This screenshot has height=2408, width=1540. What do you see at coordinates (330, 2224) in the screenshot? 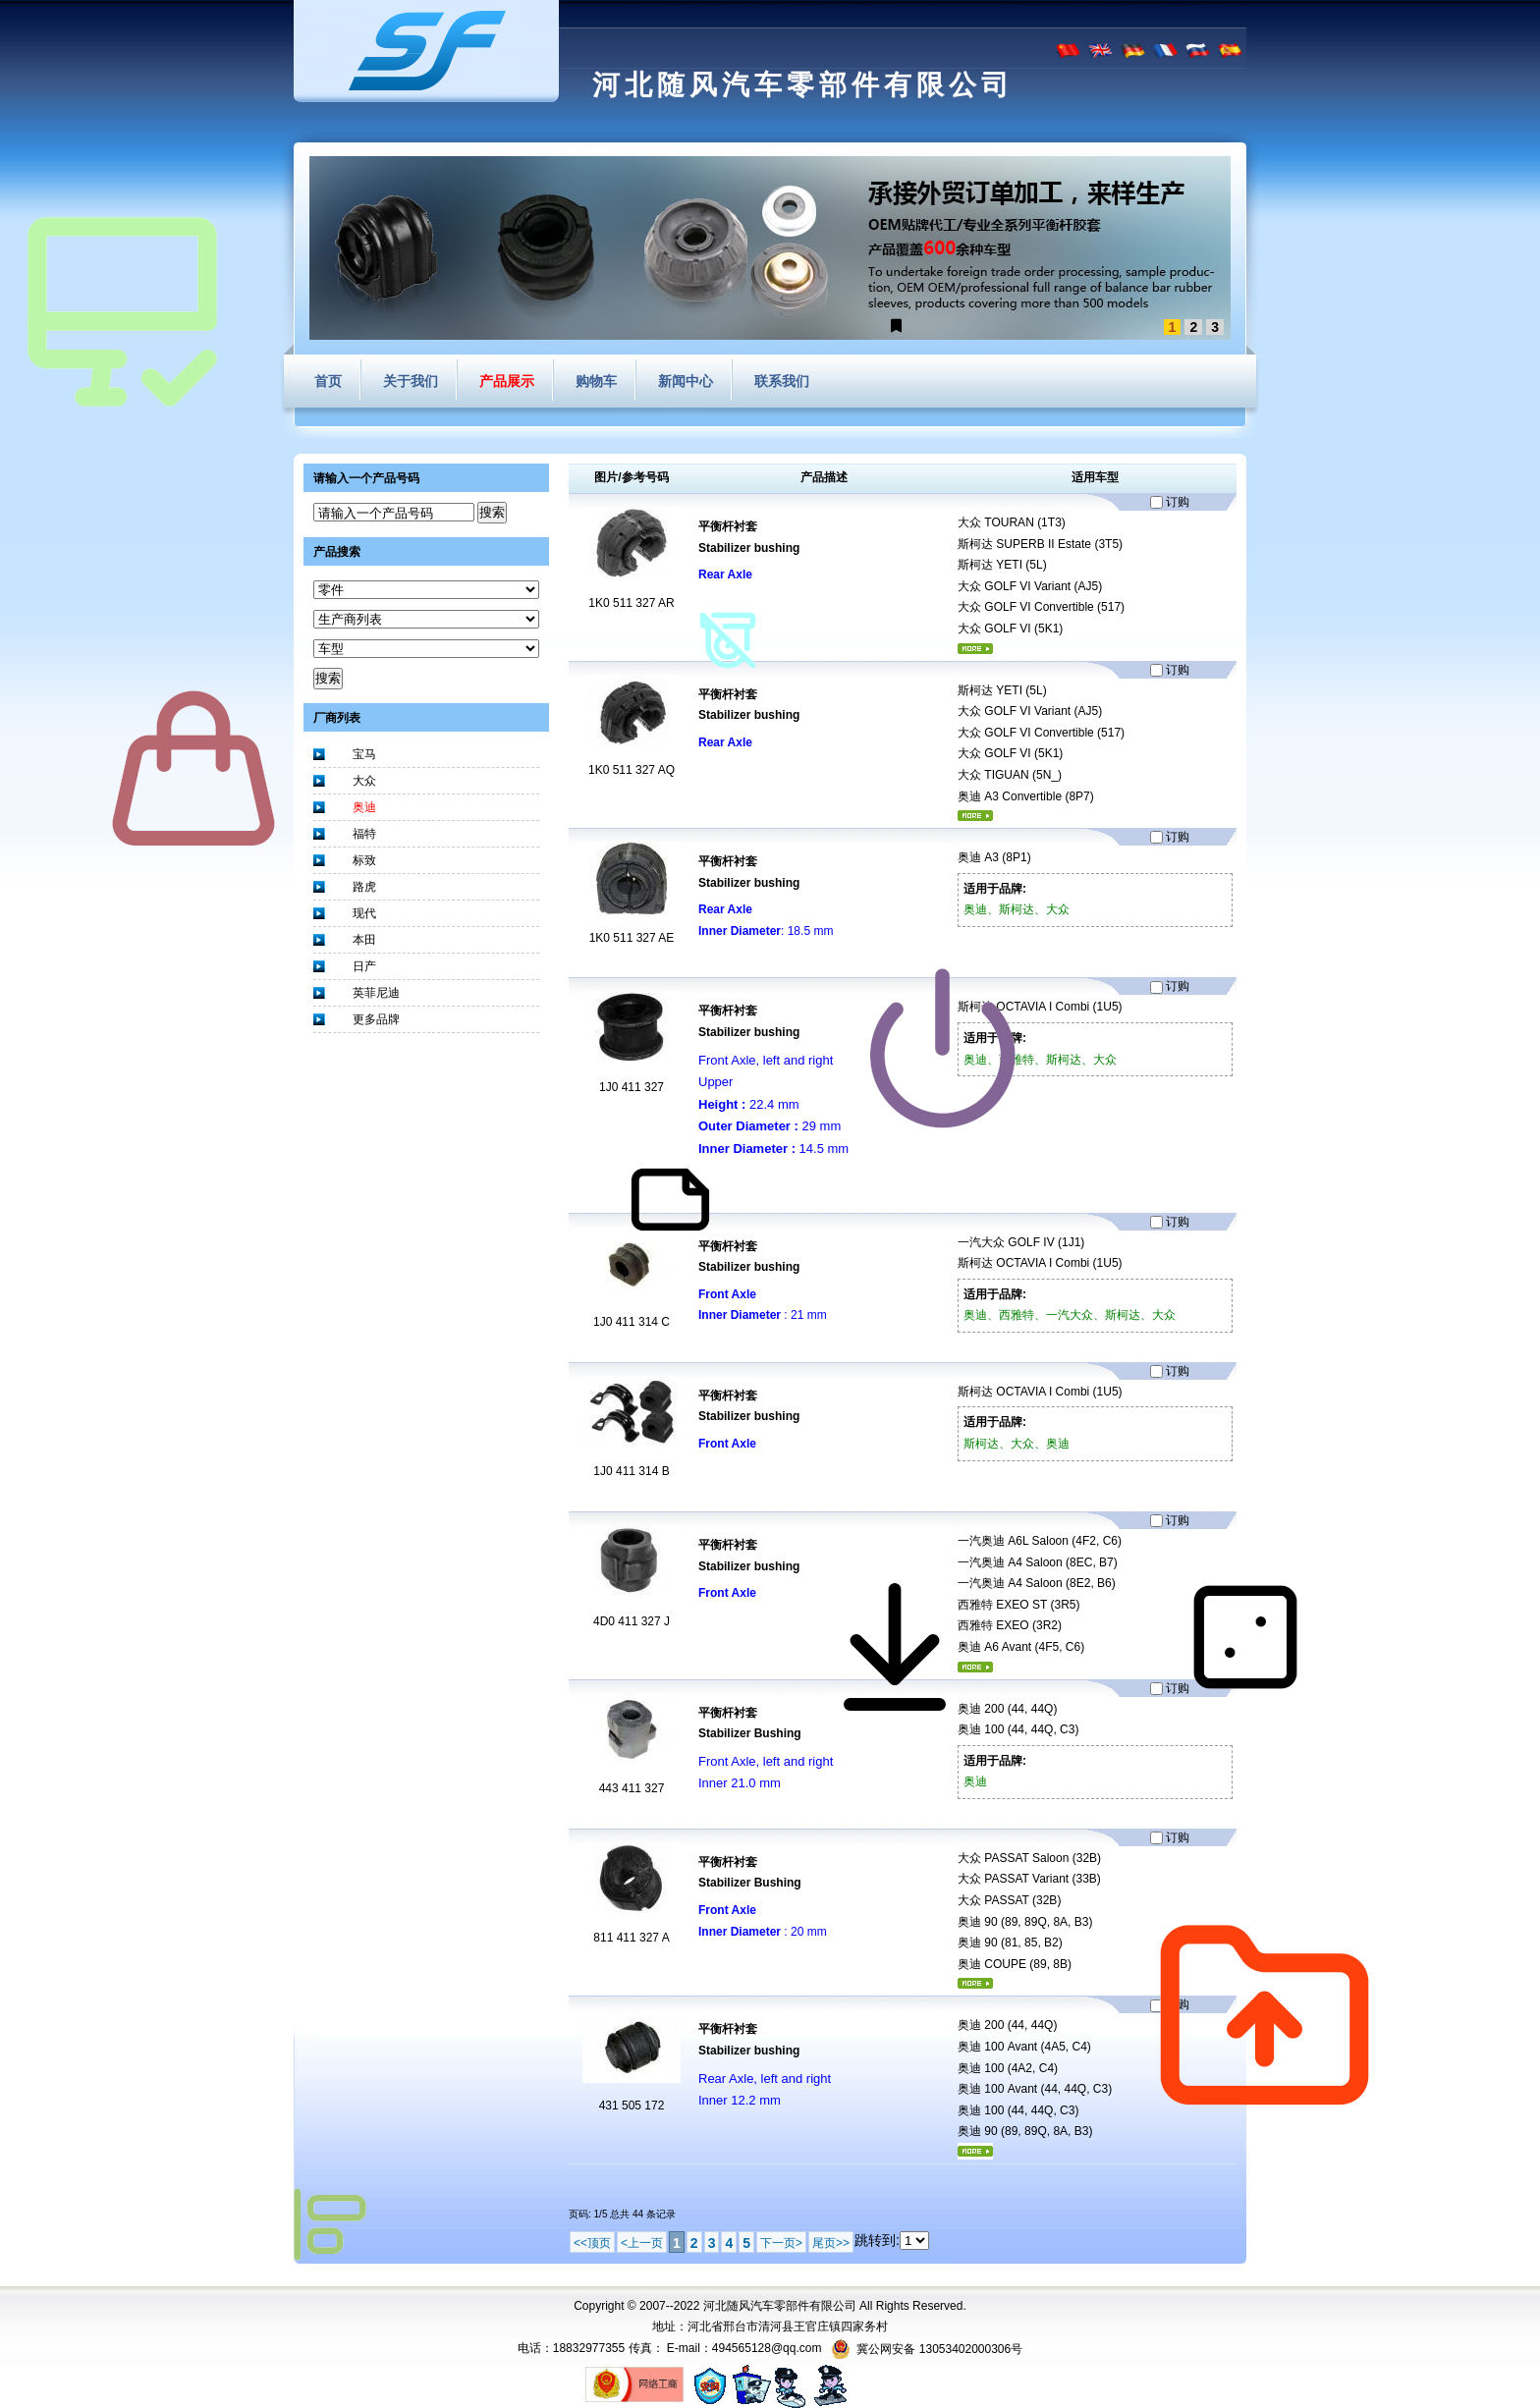
I see `align items to the start vertically` at bounding box center [330, 2224].